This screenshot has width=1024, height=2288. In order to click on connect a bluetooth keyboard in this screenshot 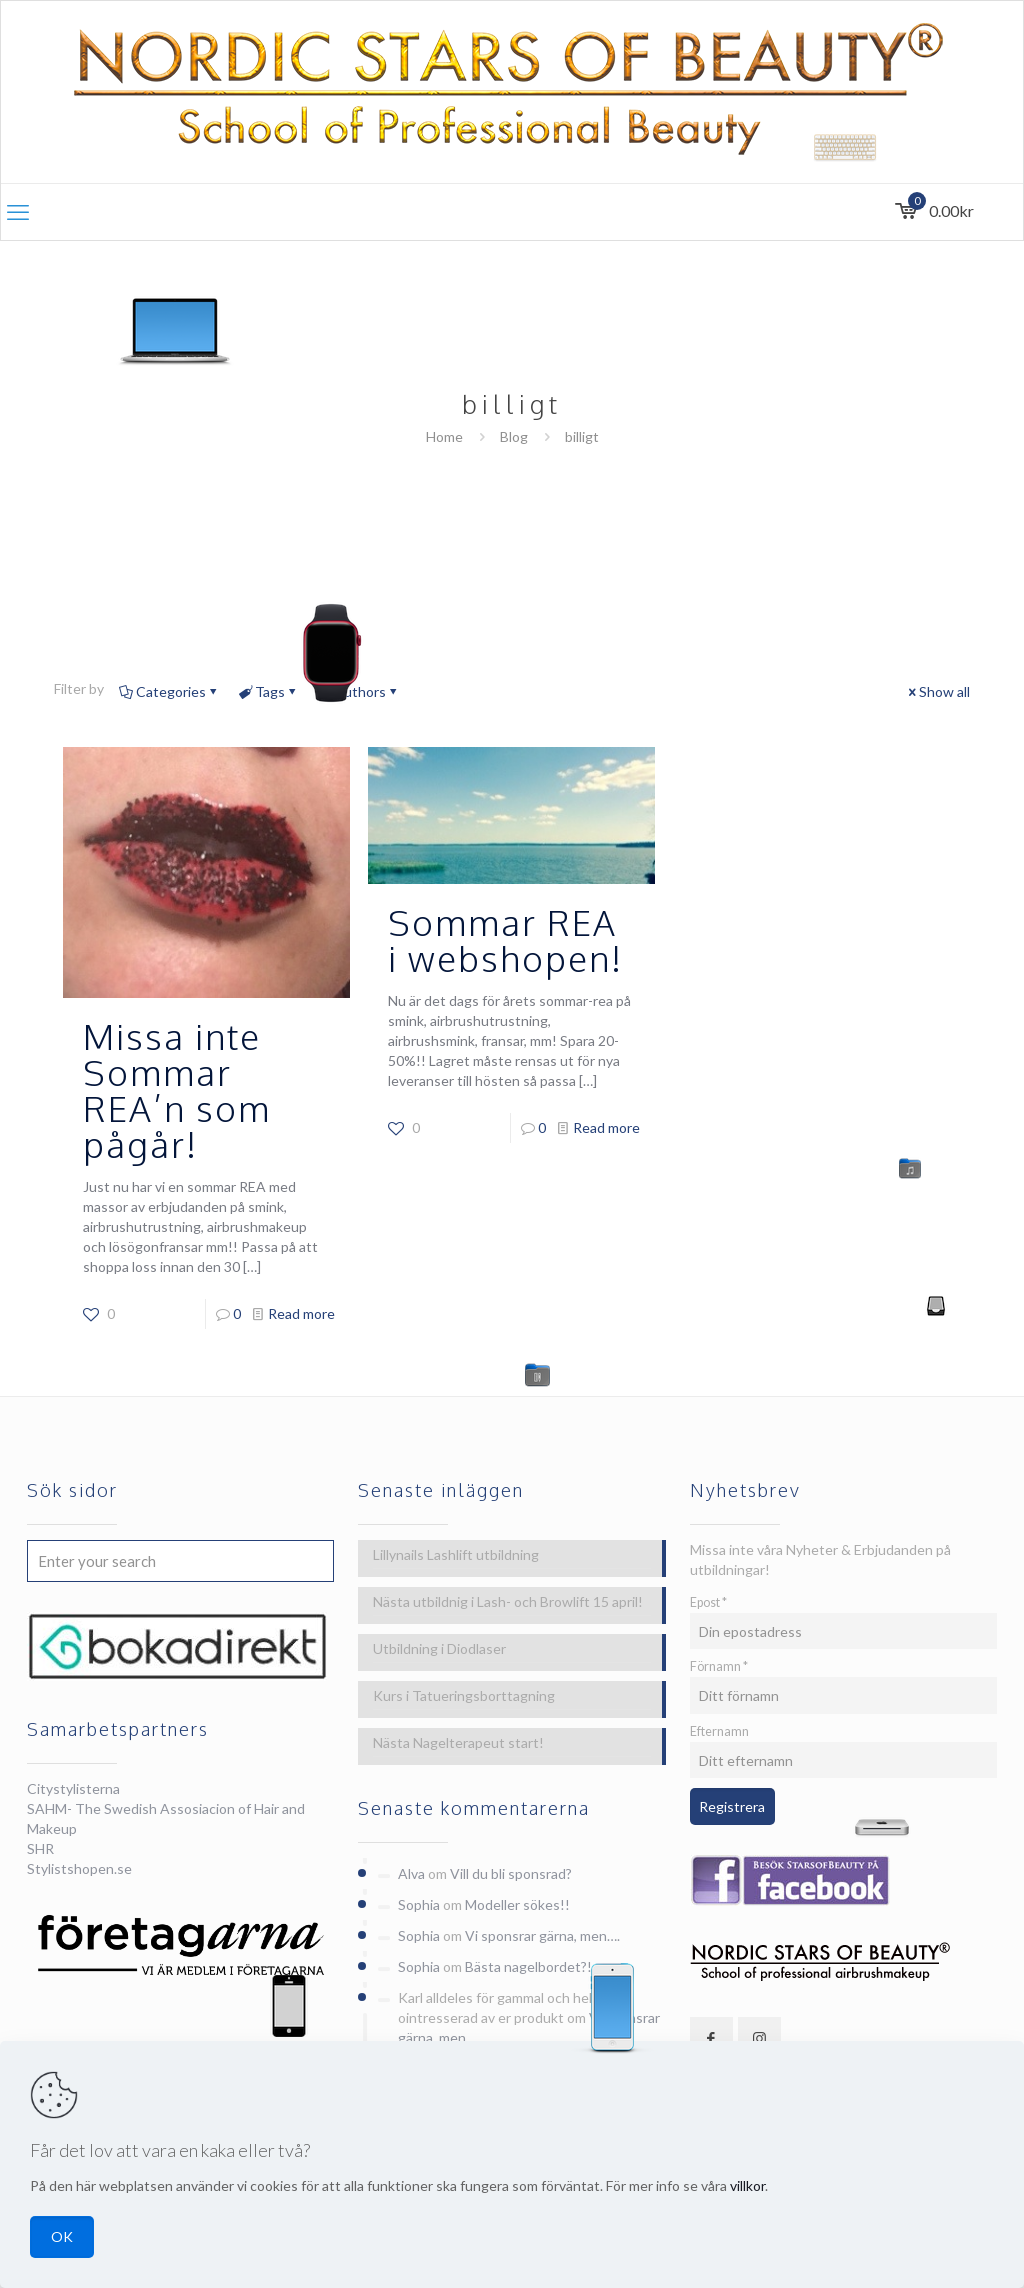, I will do `click(845, 147)`.